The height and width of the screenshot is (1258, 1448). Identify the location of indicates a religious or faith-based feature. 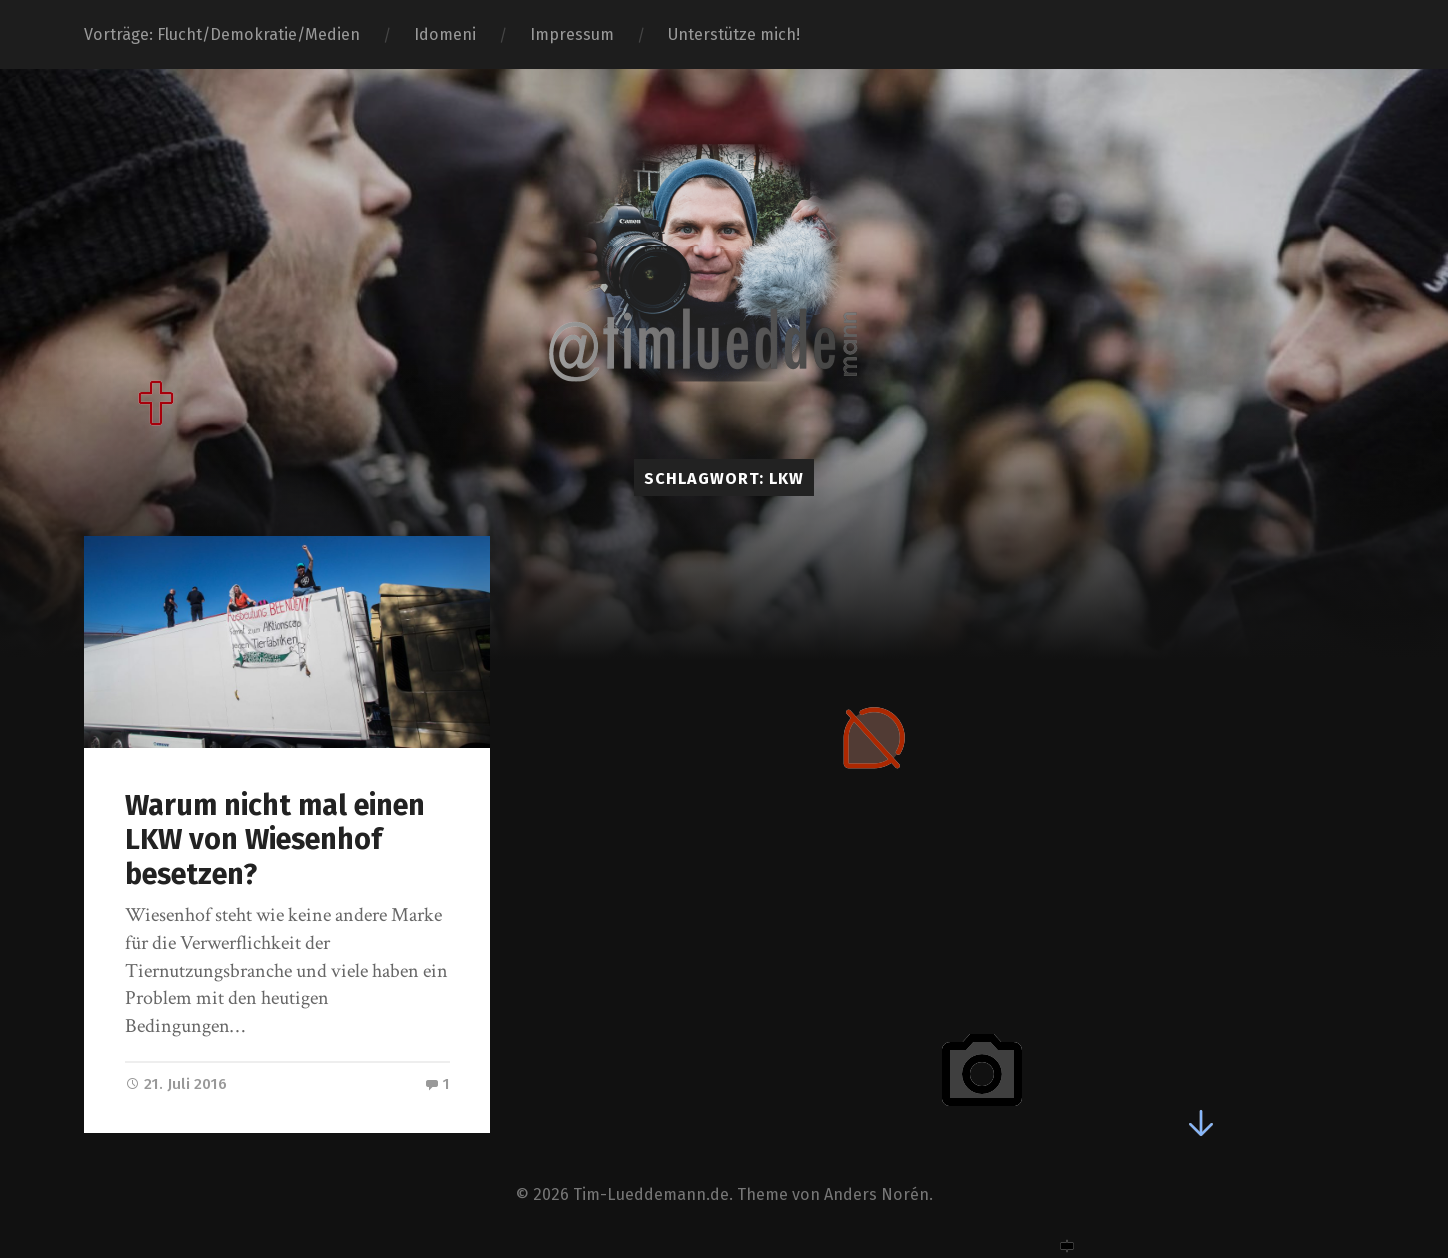
(156, 403).